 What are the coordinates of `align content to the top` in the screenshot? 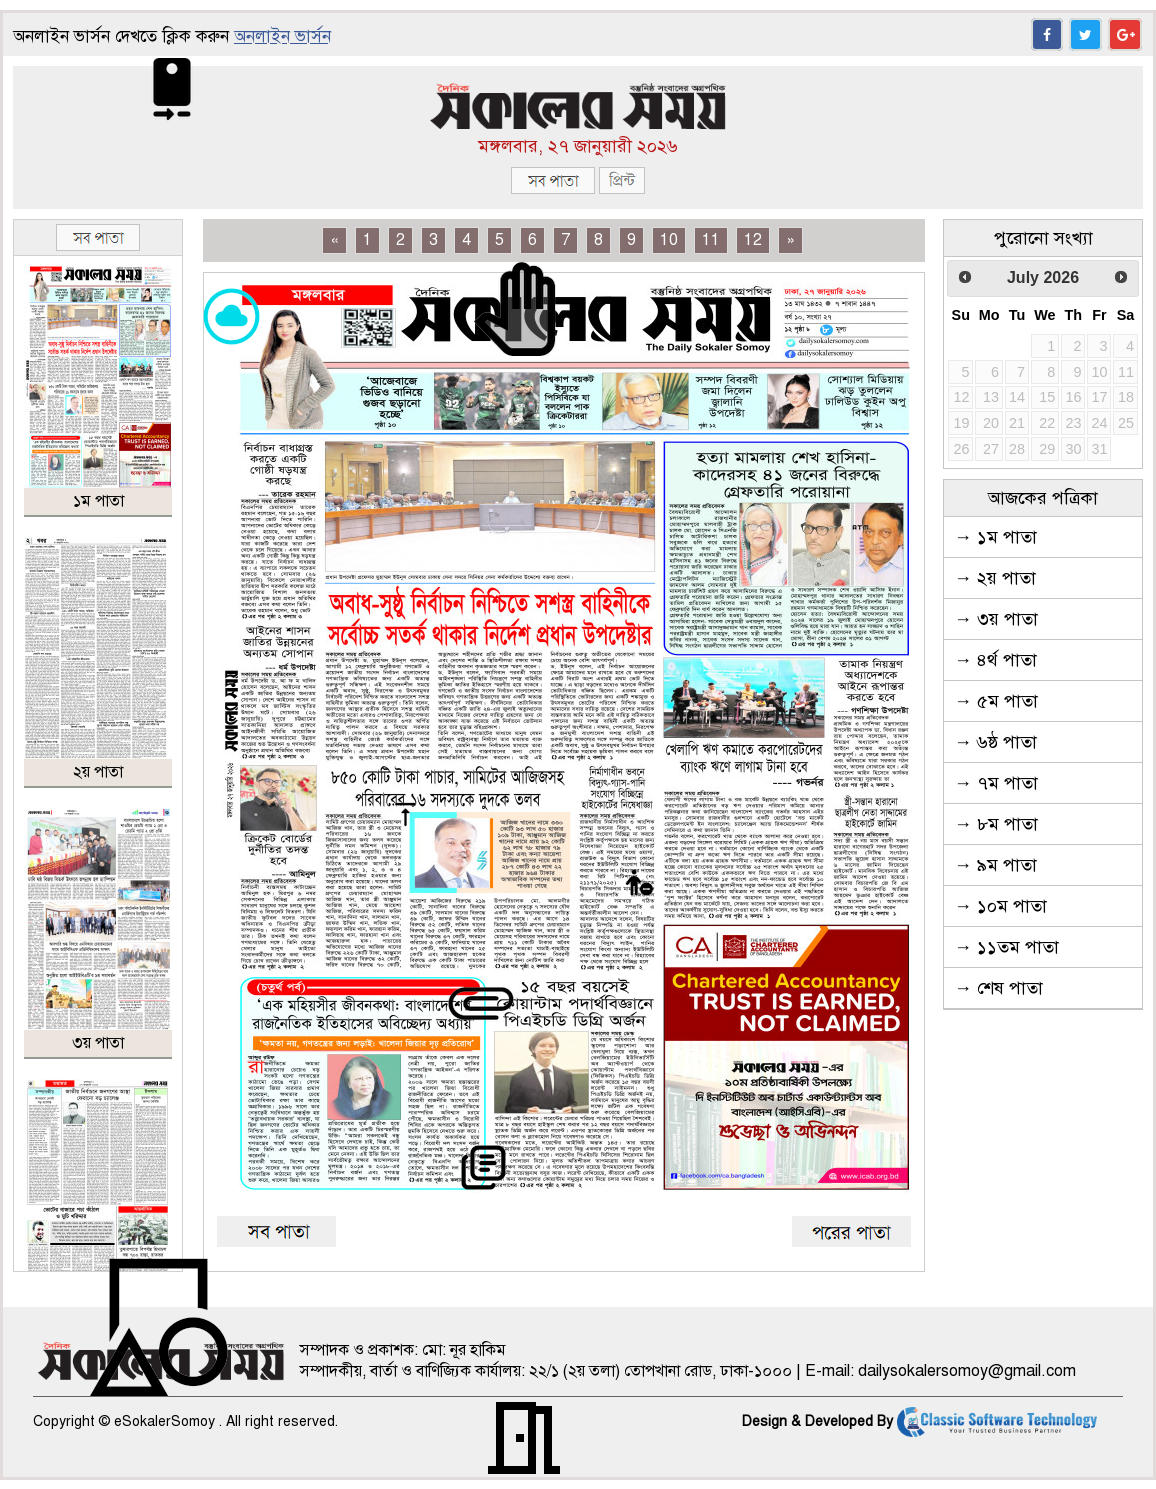 It's located at (405, 814).